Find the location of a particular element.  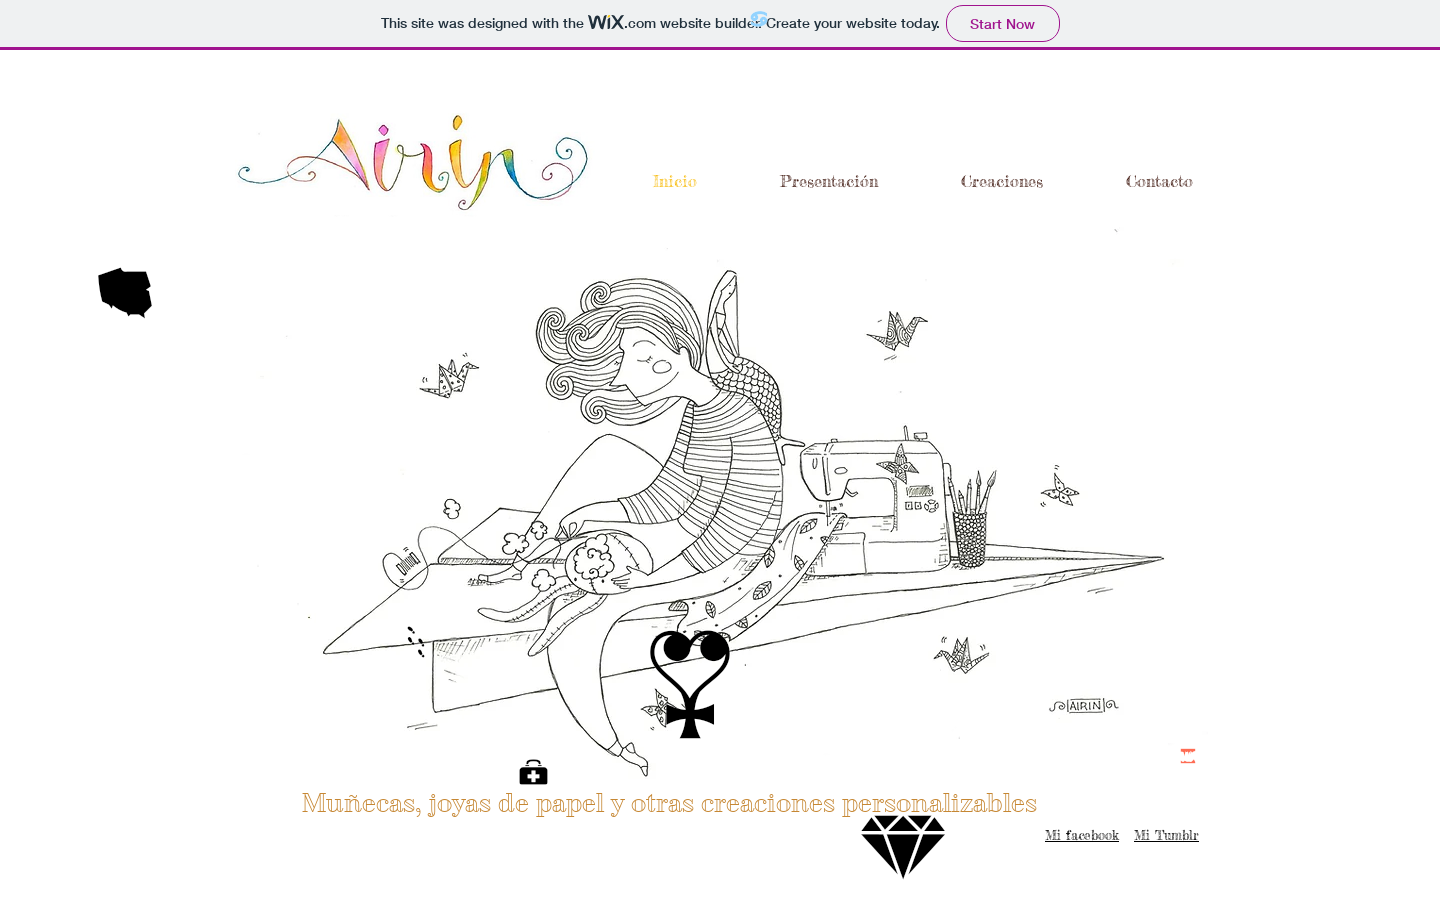

access health or medical features is located at coordinates (533, 770).